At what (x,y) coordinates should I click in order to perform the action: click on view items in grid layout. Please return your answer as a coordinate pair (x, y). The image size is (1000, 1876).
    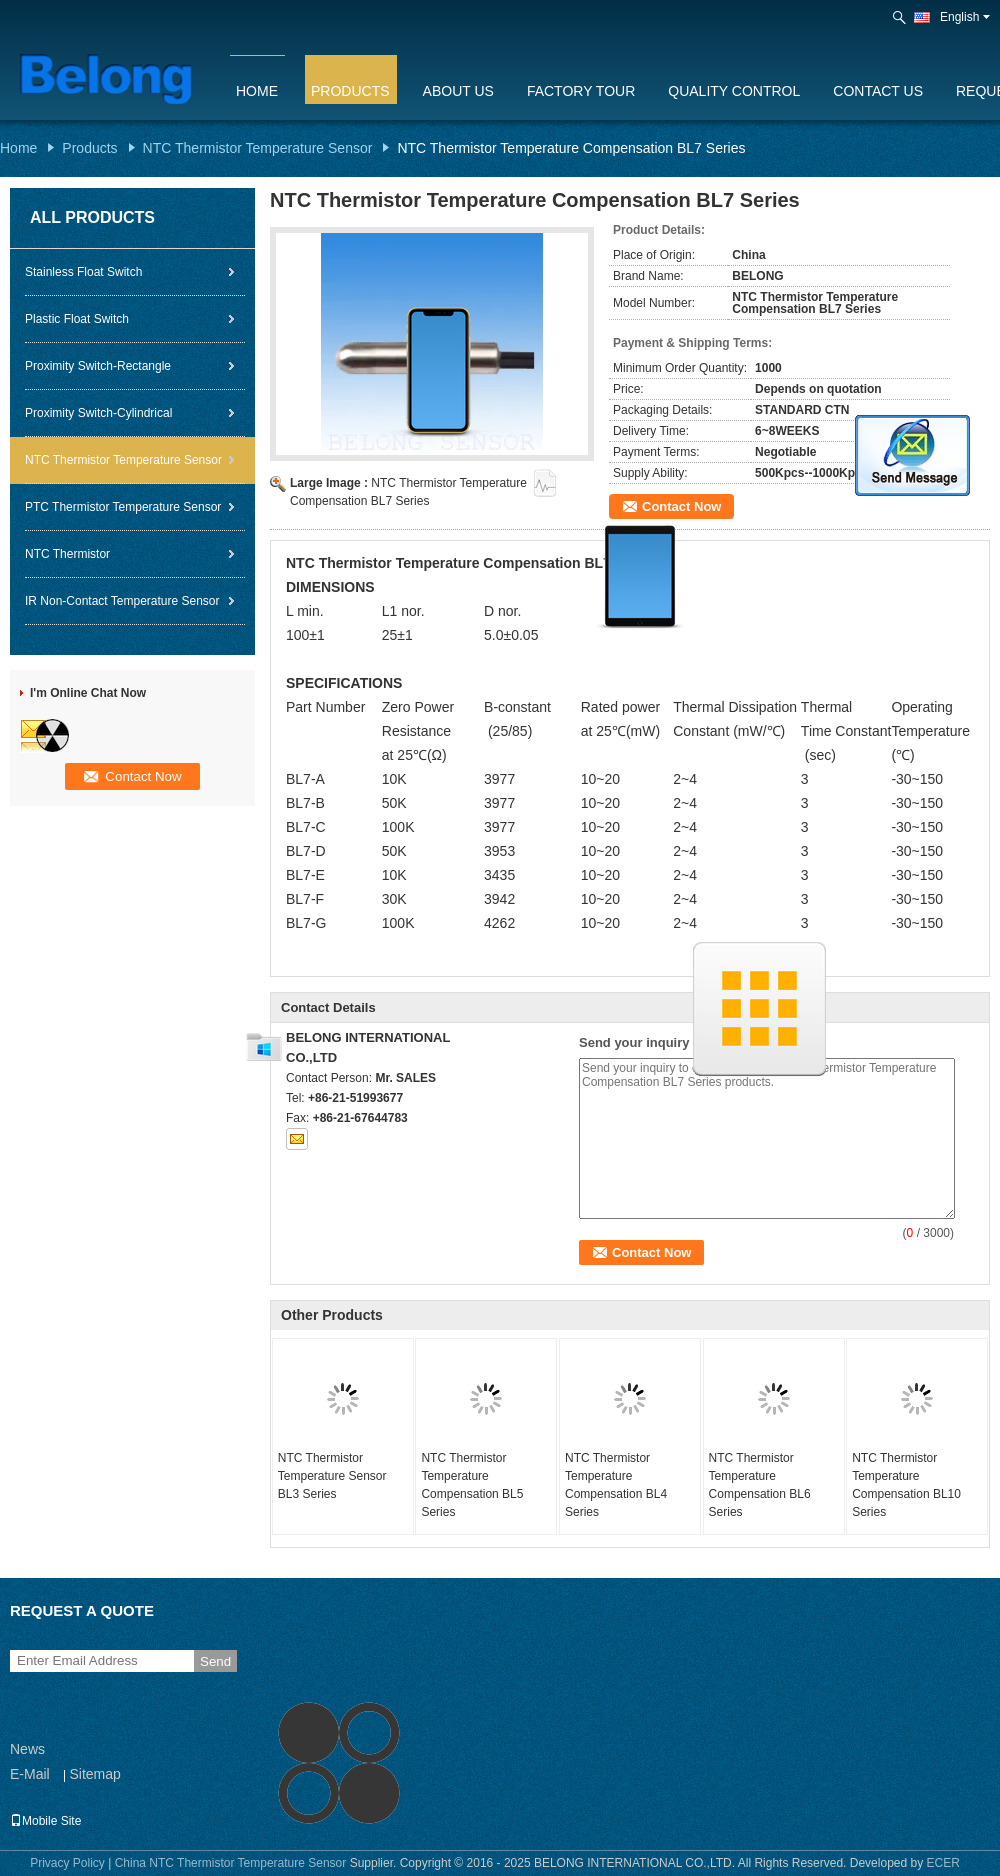
    Looking at the image, I should click on (759, 1008).